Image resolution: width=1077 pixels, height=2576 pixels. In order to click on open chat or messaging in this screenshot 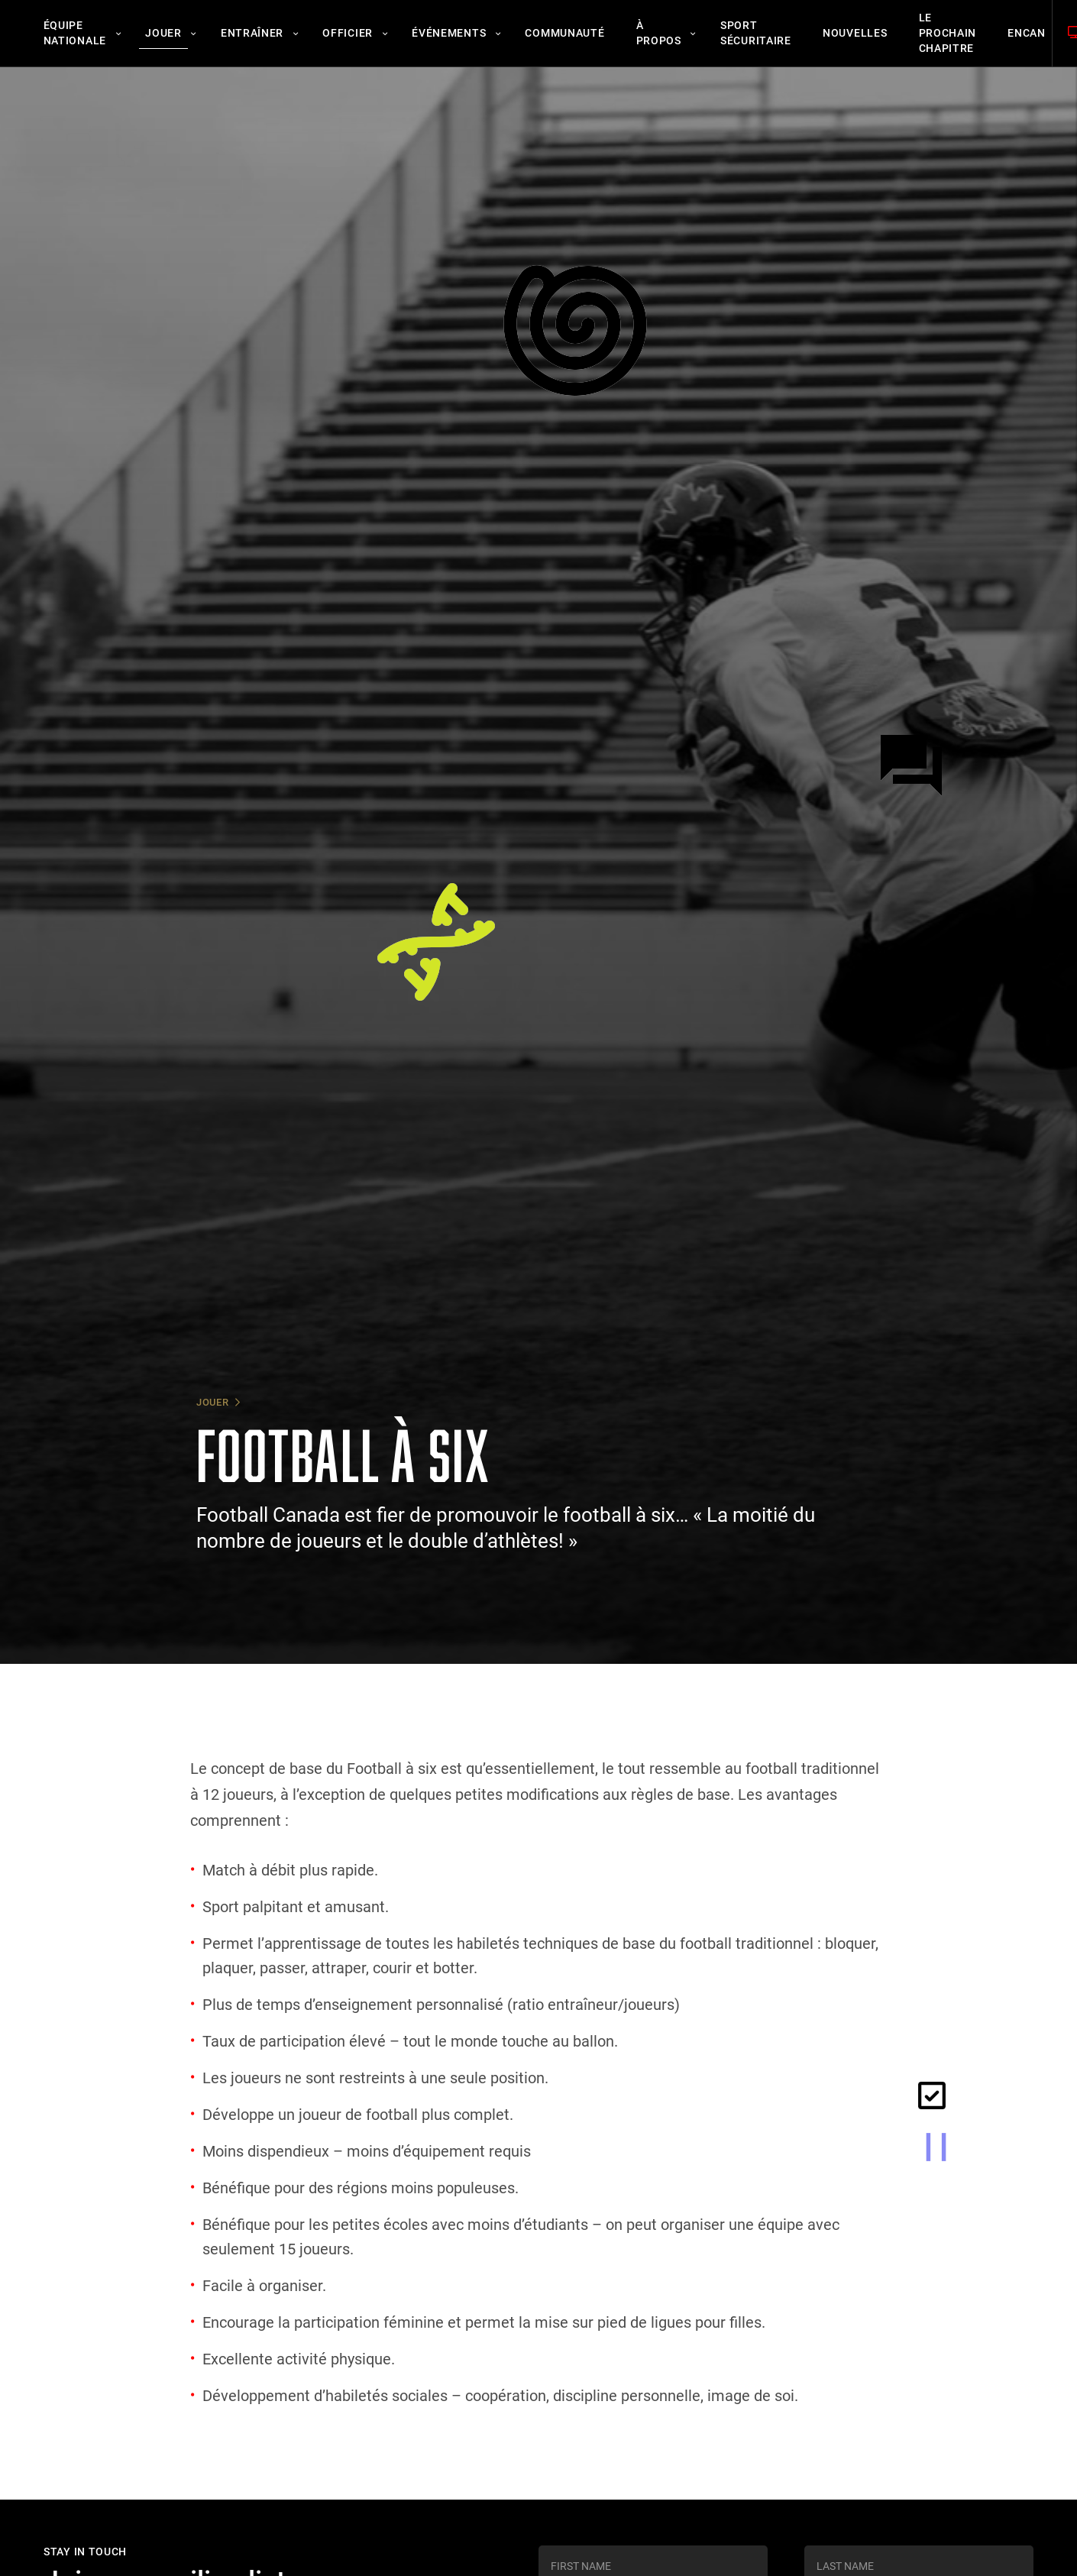, I will do `click(911, 765)`.